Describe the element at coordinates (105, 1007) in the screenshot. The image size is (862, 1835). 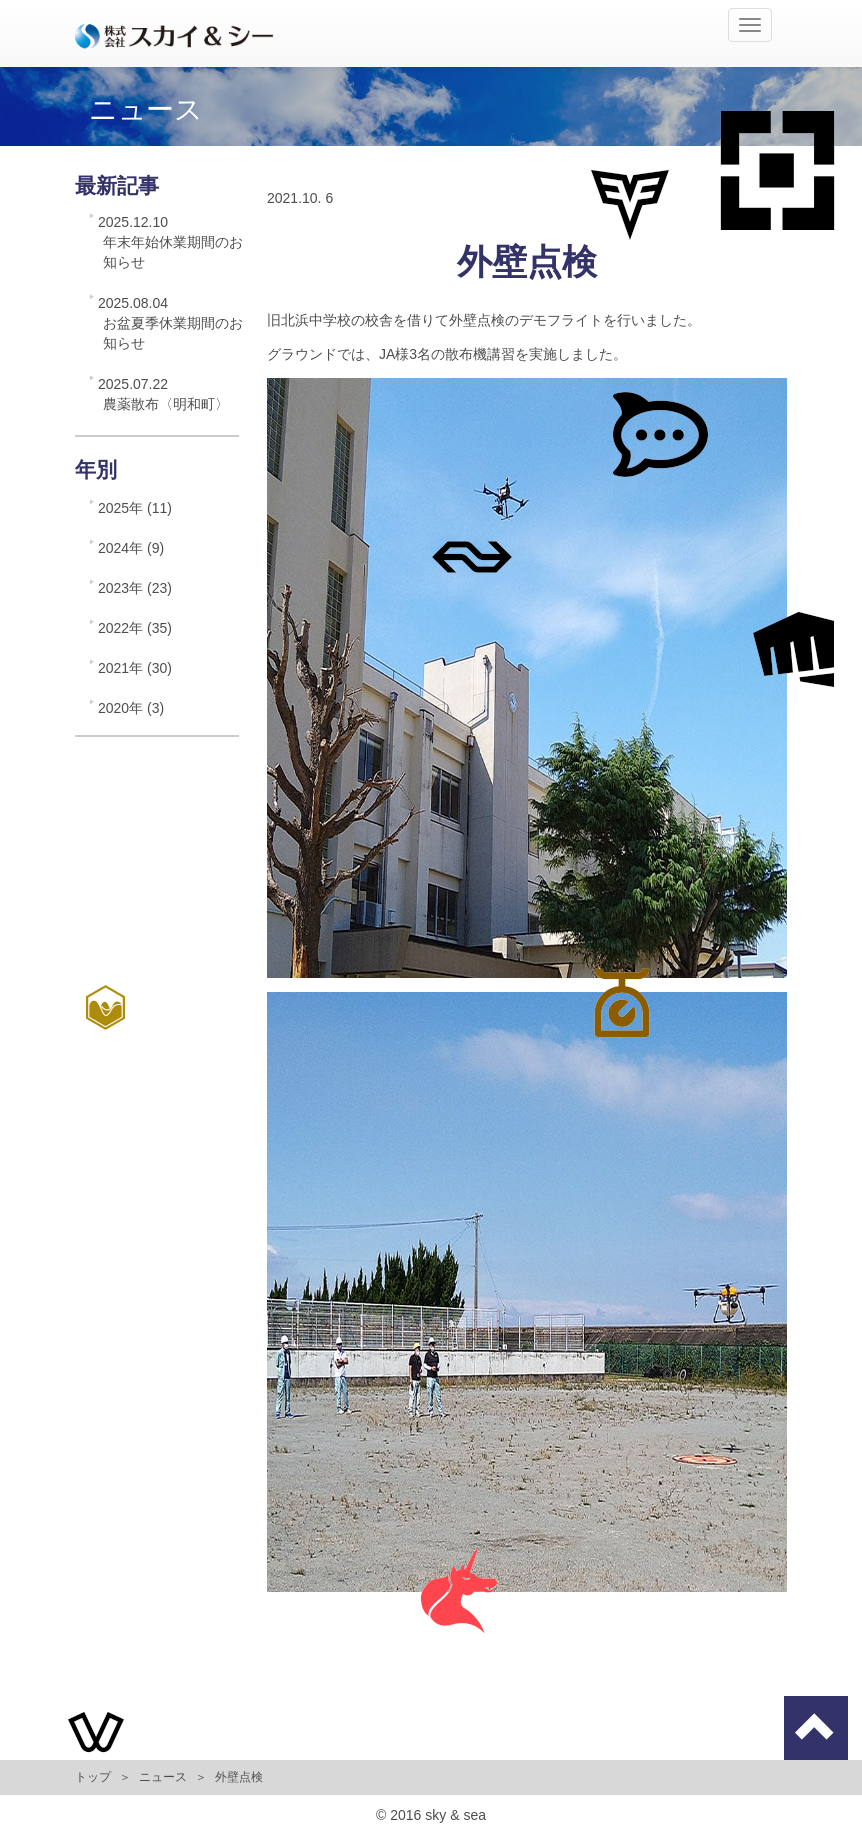
I see `chart.js library logo` at that location.